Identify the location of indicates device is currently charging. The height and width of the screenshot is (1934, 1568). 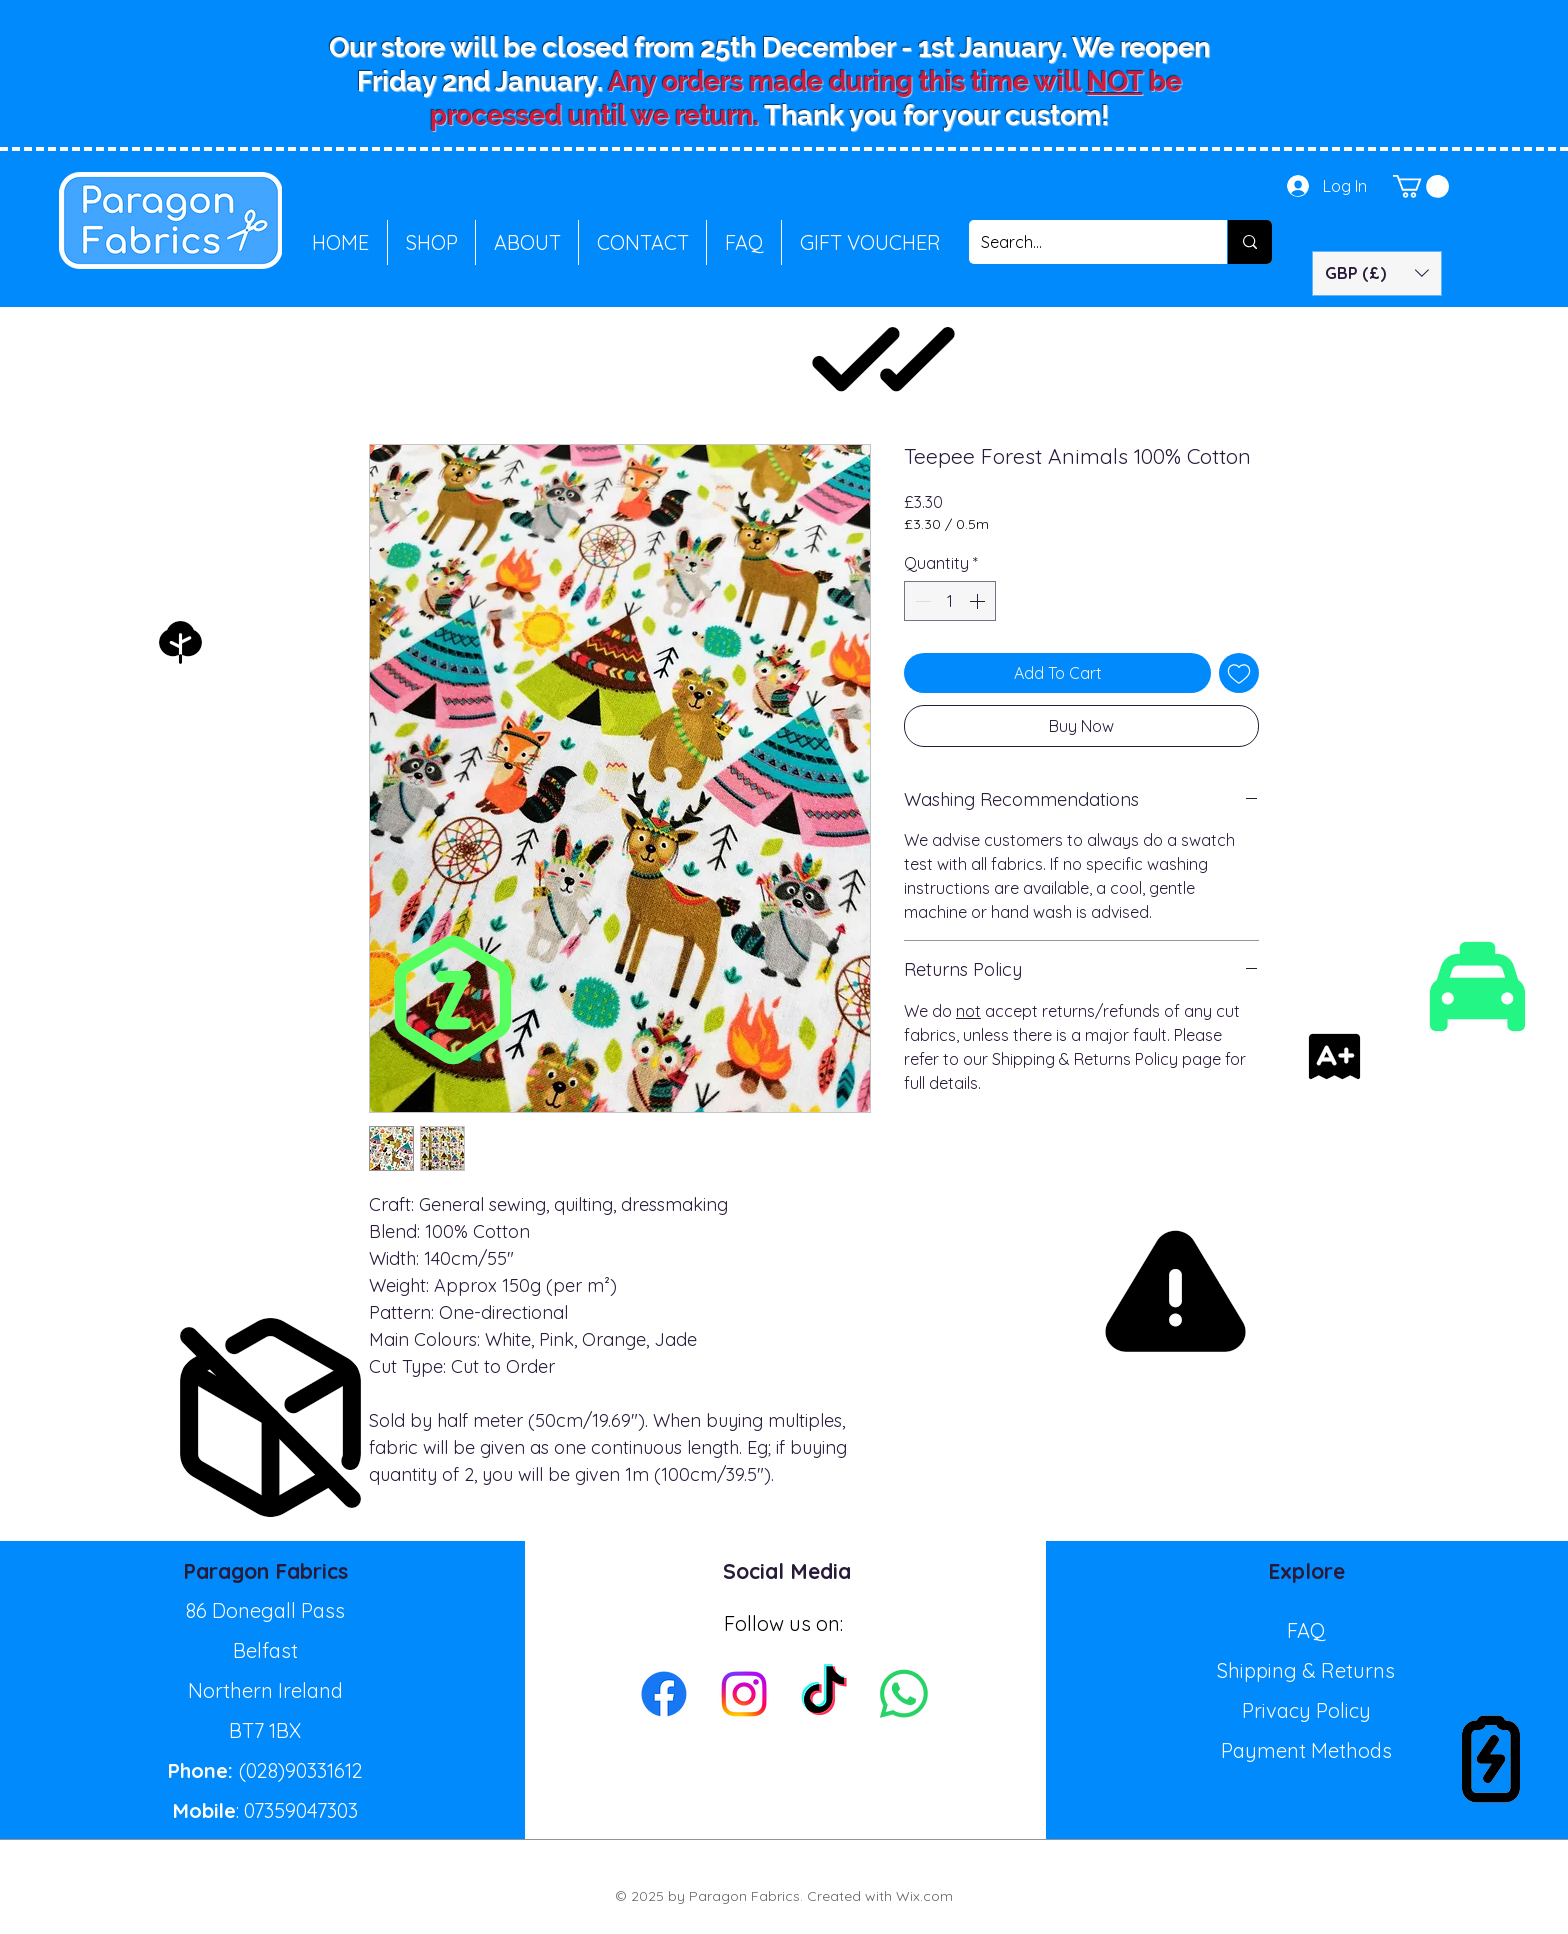
(1491, 1759).